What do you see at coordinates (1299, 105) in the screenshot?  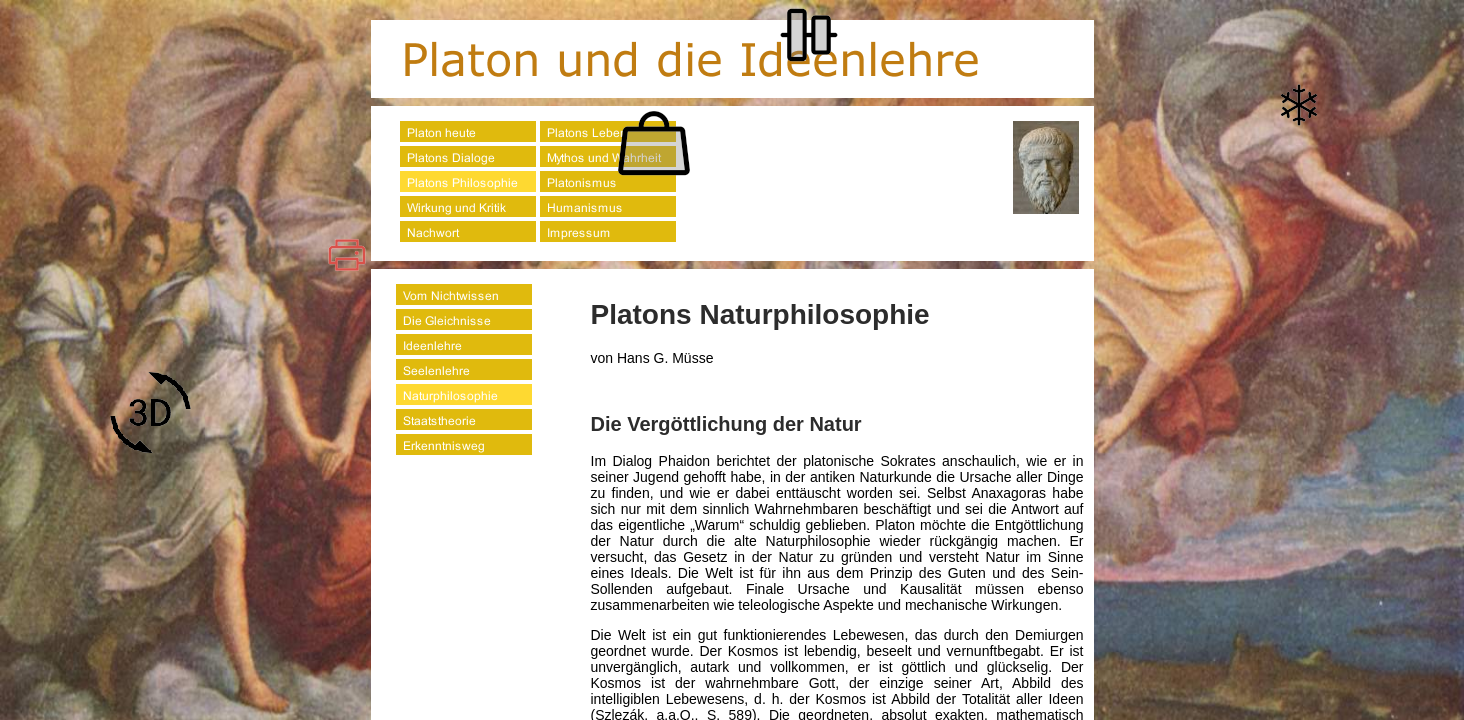 I see `indicates cold or winter weather conditions` at bounding box center [1299, 105].